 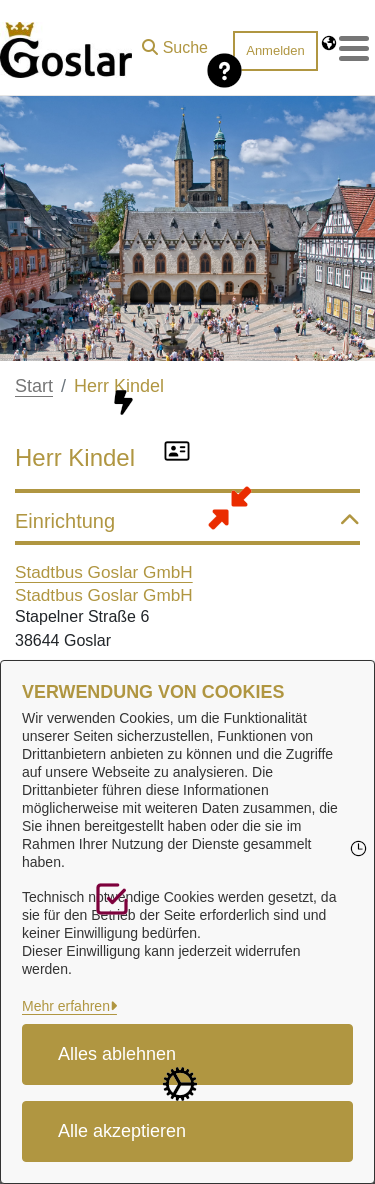 I want to click on access help or support information, so click(x=224, y=70).